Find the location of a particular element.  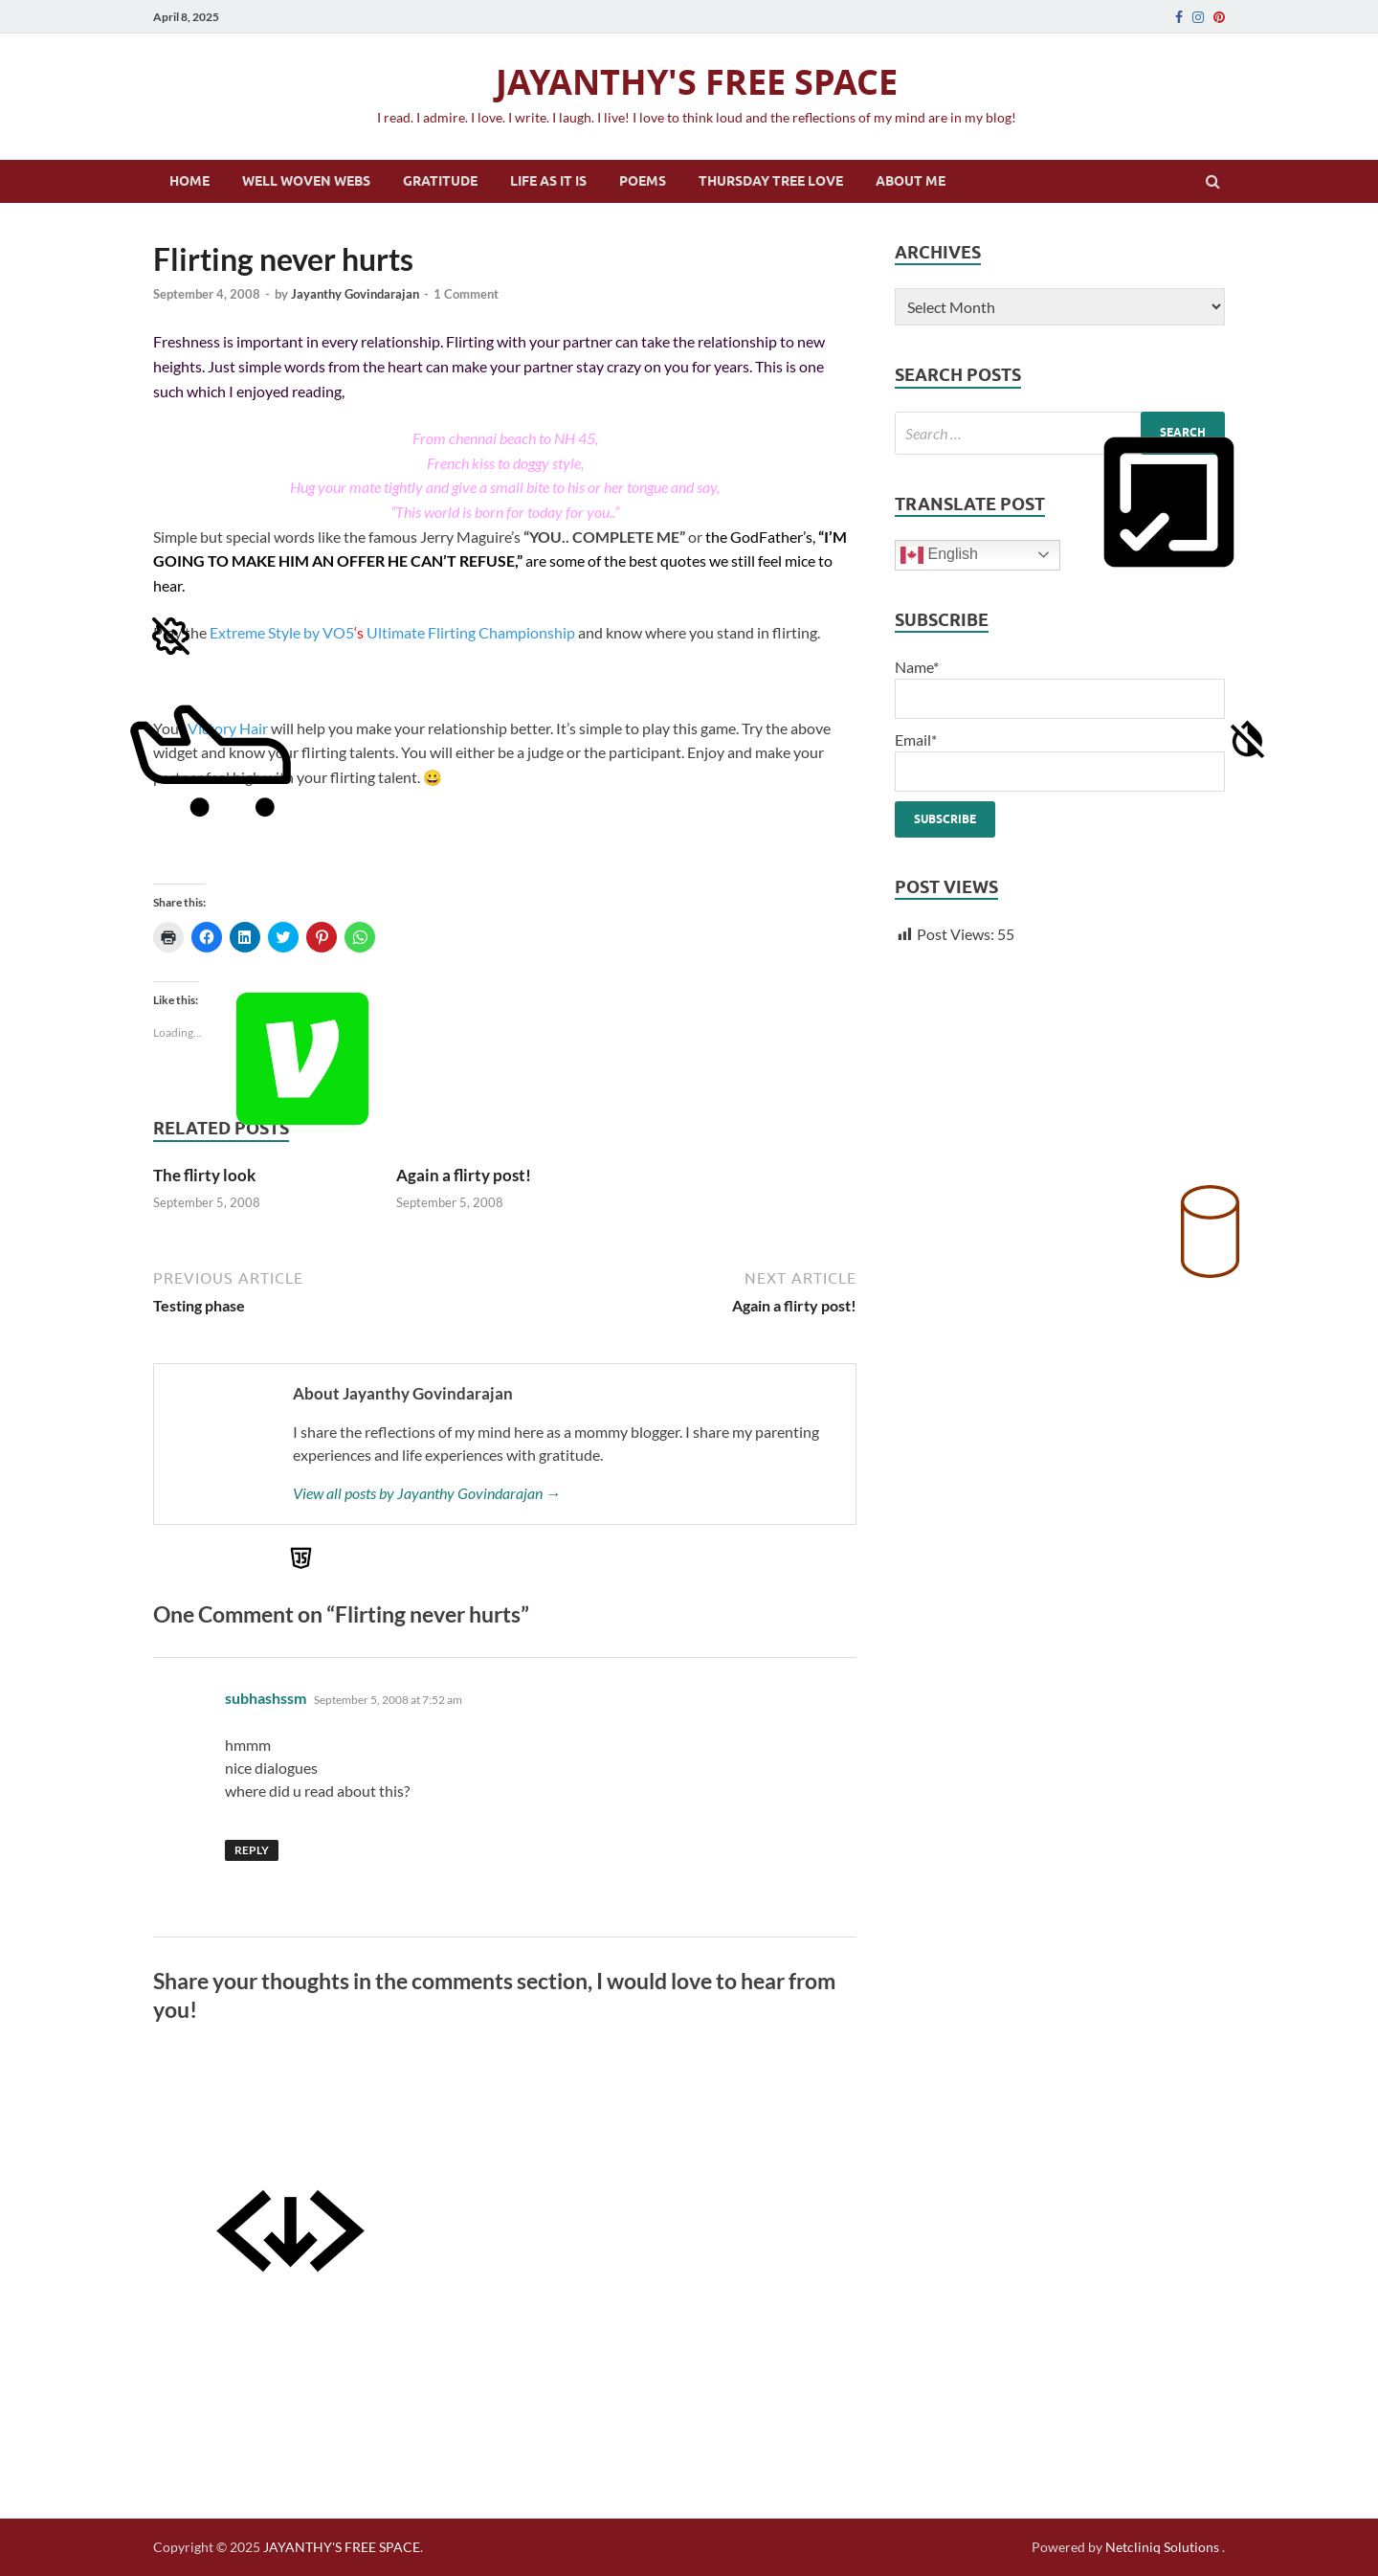

mark task as complete is located at coordinates (1168, 502).